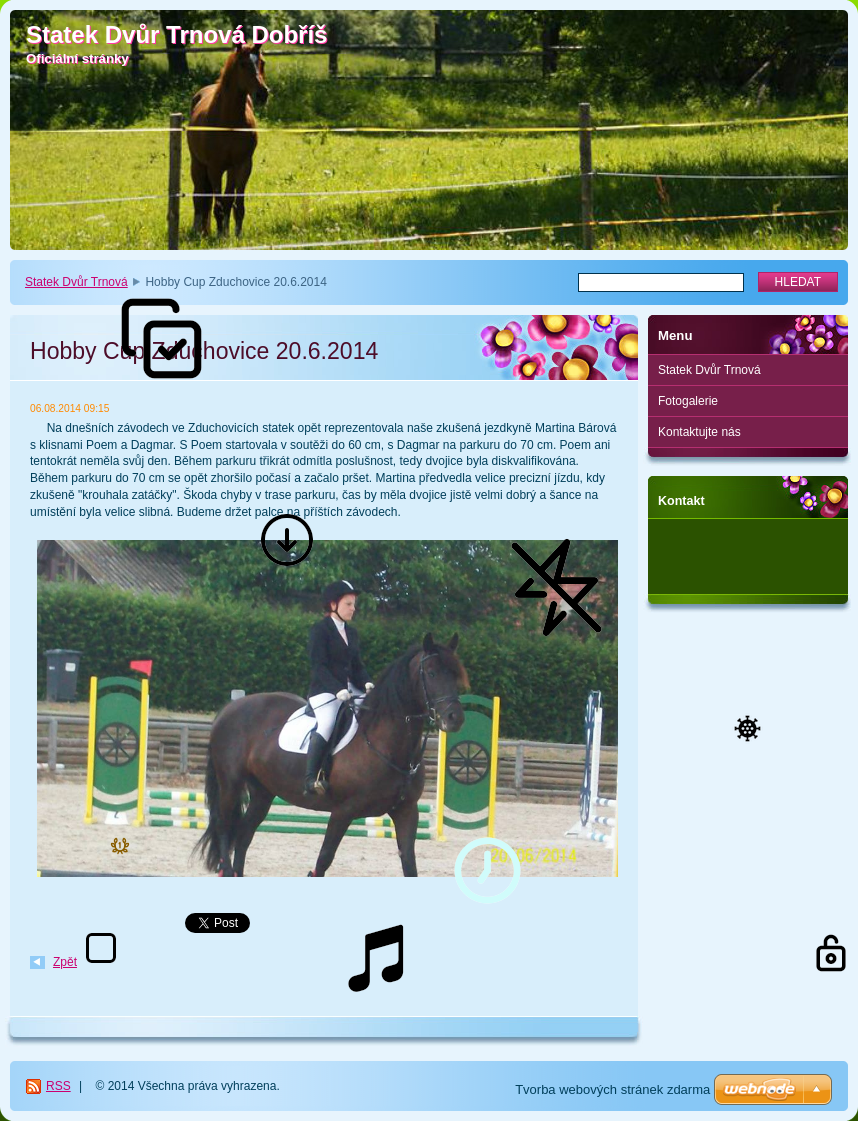  Describe the element at coordinates (487, 870) in the screenshot. I see `view time or clock settings` at that location.